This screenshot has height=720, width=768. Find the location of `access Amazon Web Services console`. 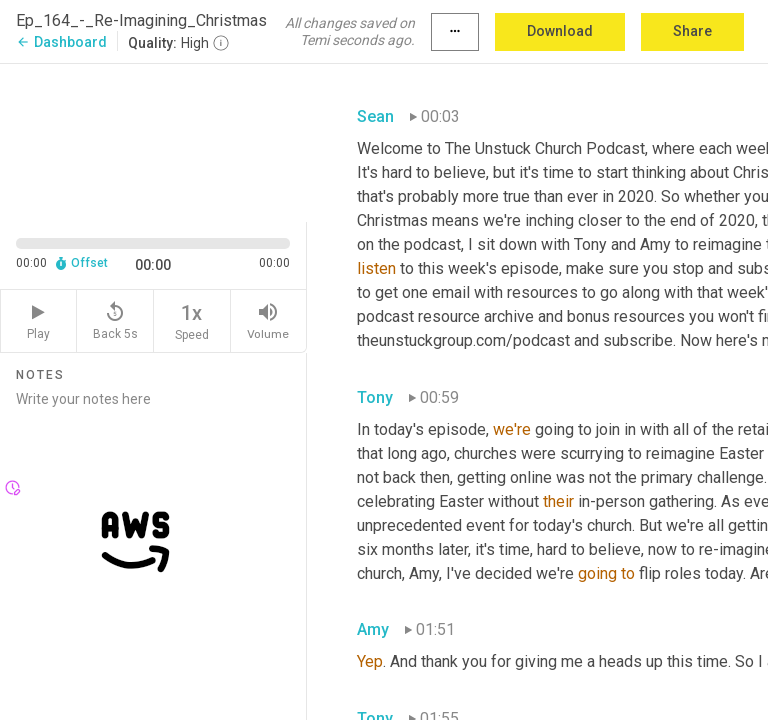

access Amazon Web Services console is located at coordinates (135, 538).